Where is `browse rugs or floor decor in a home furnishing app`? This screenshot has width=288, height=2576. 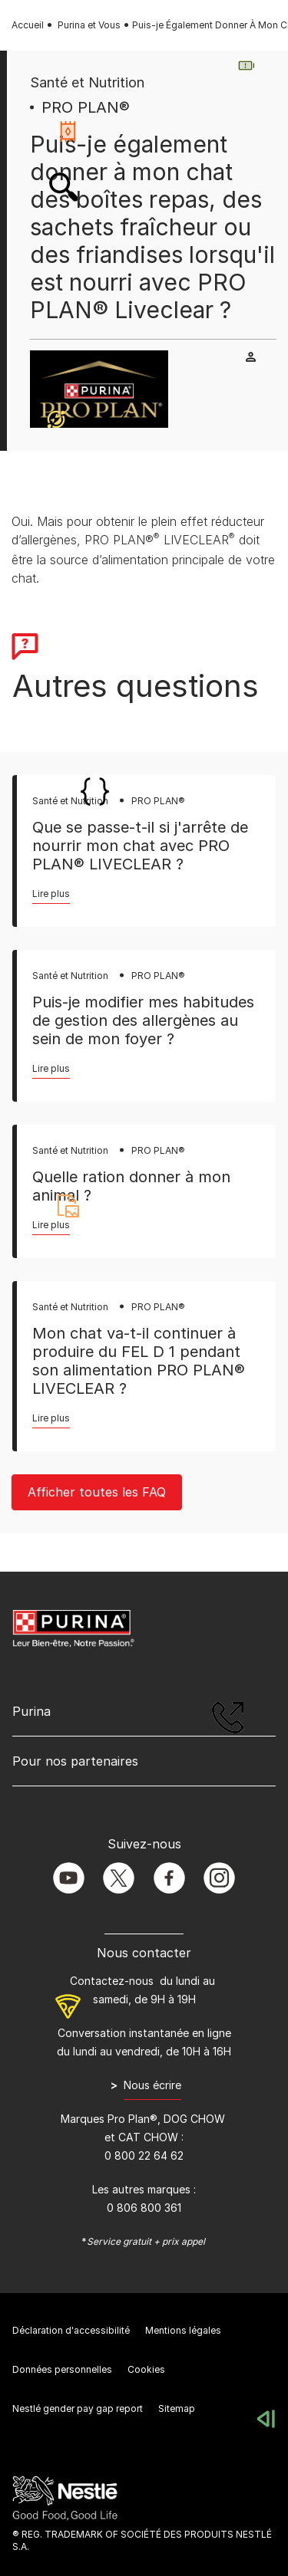 browse rugs or floor decor in a home furnishing app is located at coordinates (68, 131).